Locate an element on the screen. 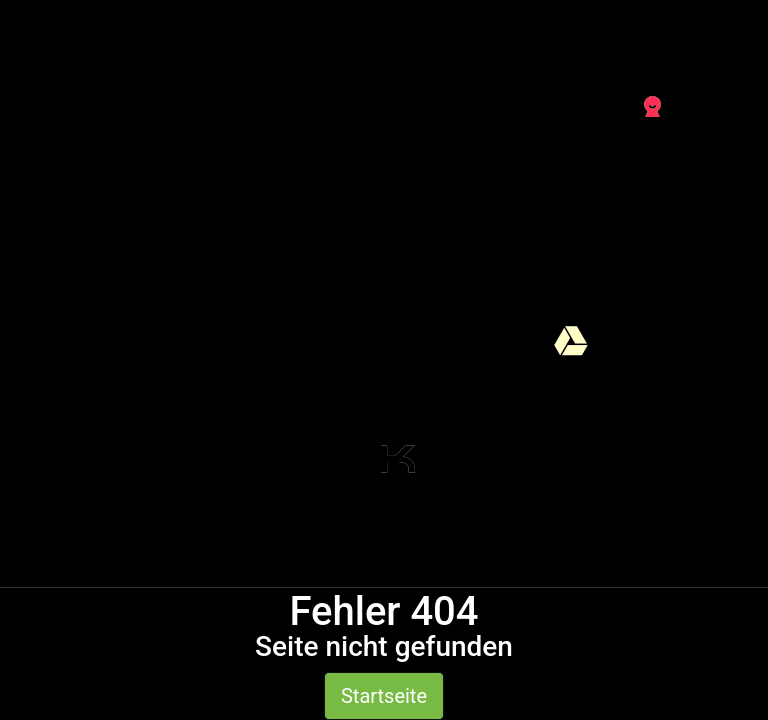 This screenshot has height=720, width=768. open Google Drive is located at coordinates (571, 341).